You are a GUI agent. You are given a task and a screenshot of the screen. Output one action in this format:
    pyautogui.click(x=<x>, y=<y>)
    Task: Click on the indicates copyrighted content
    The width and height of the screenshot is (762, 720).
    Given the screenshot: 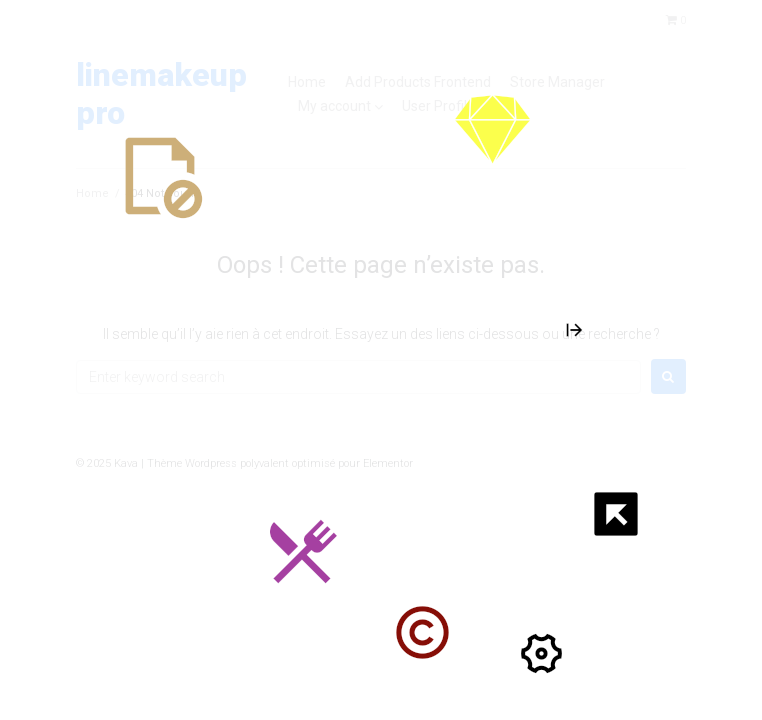 What is the action you would take?
    pyautogui.click(x=422, y=632)
    